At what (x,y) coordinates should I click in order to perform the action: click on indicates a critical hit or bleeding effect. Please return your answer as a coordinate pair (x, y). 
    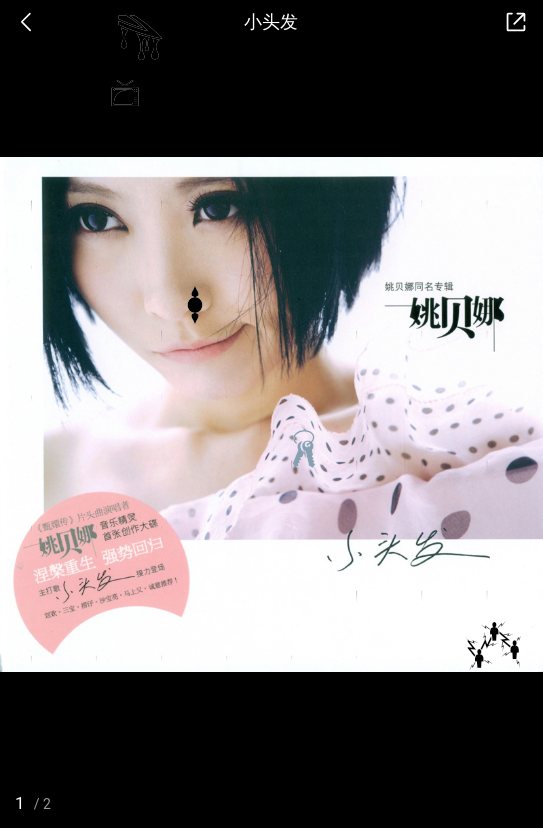
    Looking at the image, I should click on (140, 37).